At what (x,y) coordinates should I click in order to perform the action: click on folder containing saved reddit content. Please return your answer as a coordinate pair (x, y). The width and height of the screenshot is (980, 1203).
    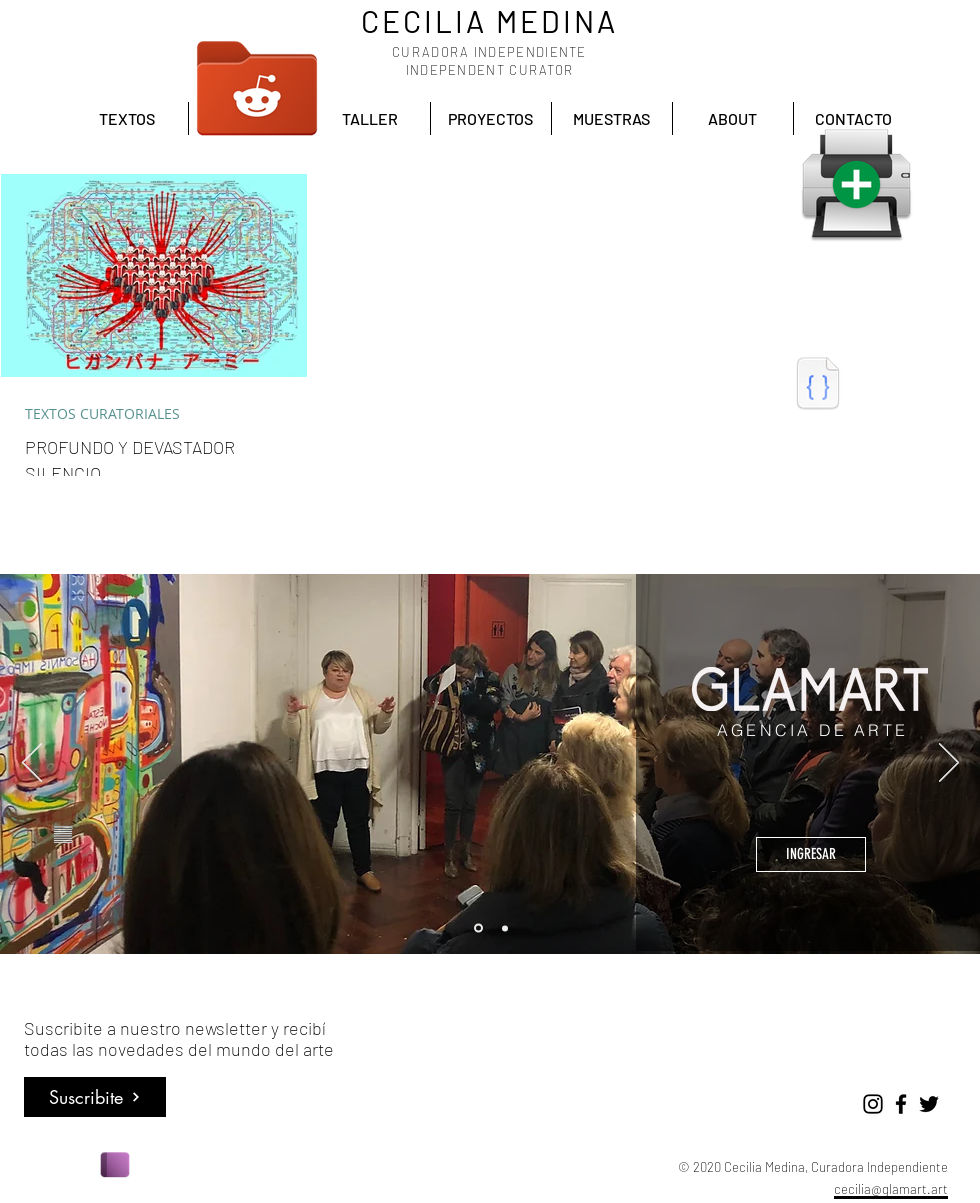
    Looking at the image, I should click on (256, 91).